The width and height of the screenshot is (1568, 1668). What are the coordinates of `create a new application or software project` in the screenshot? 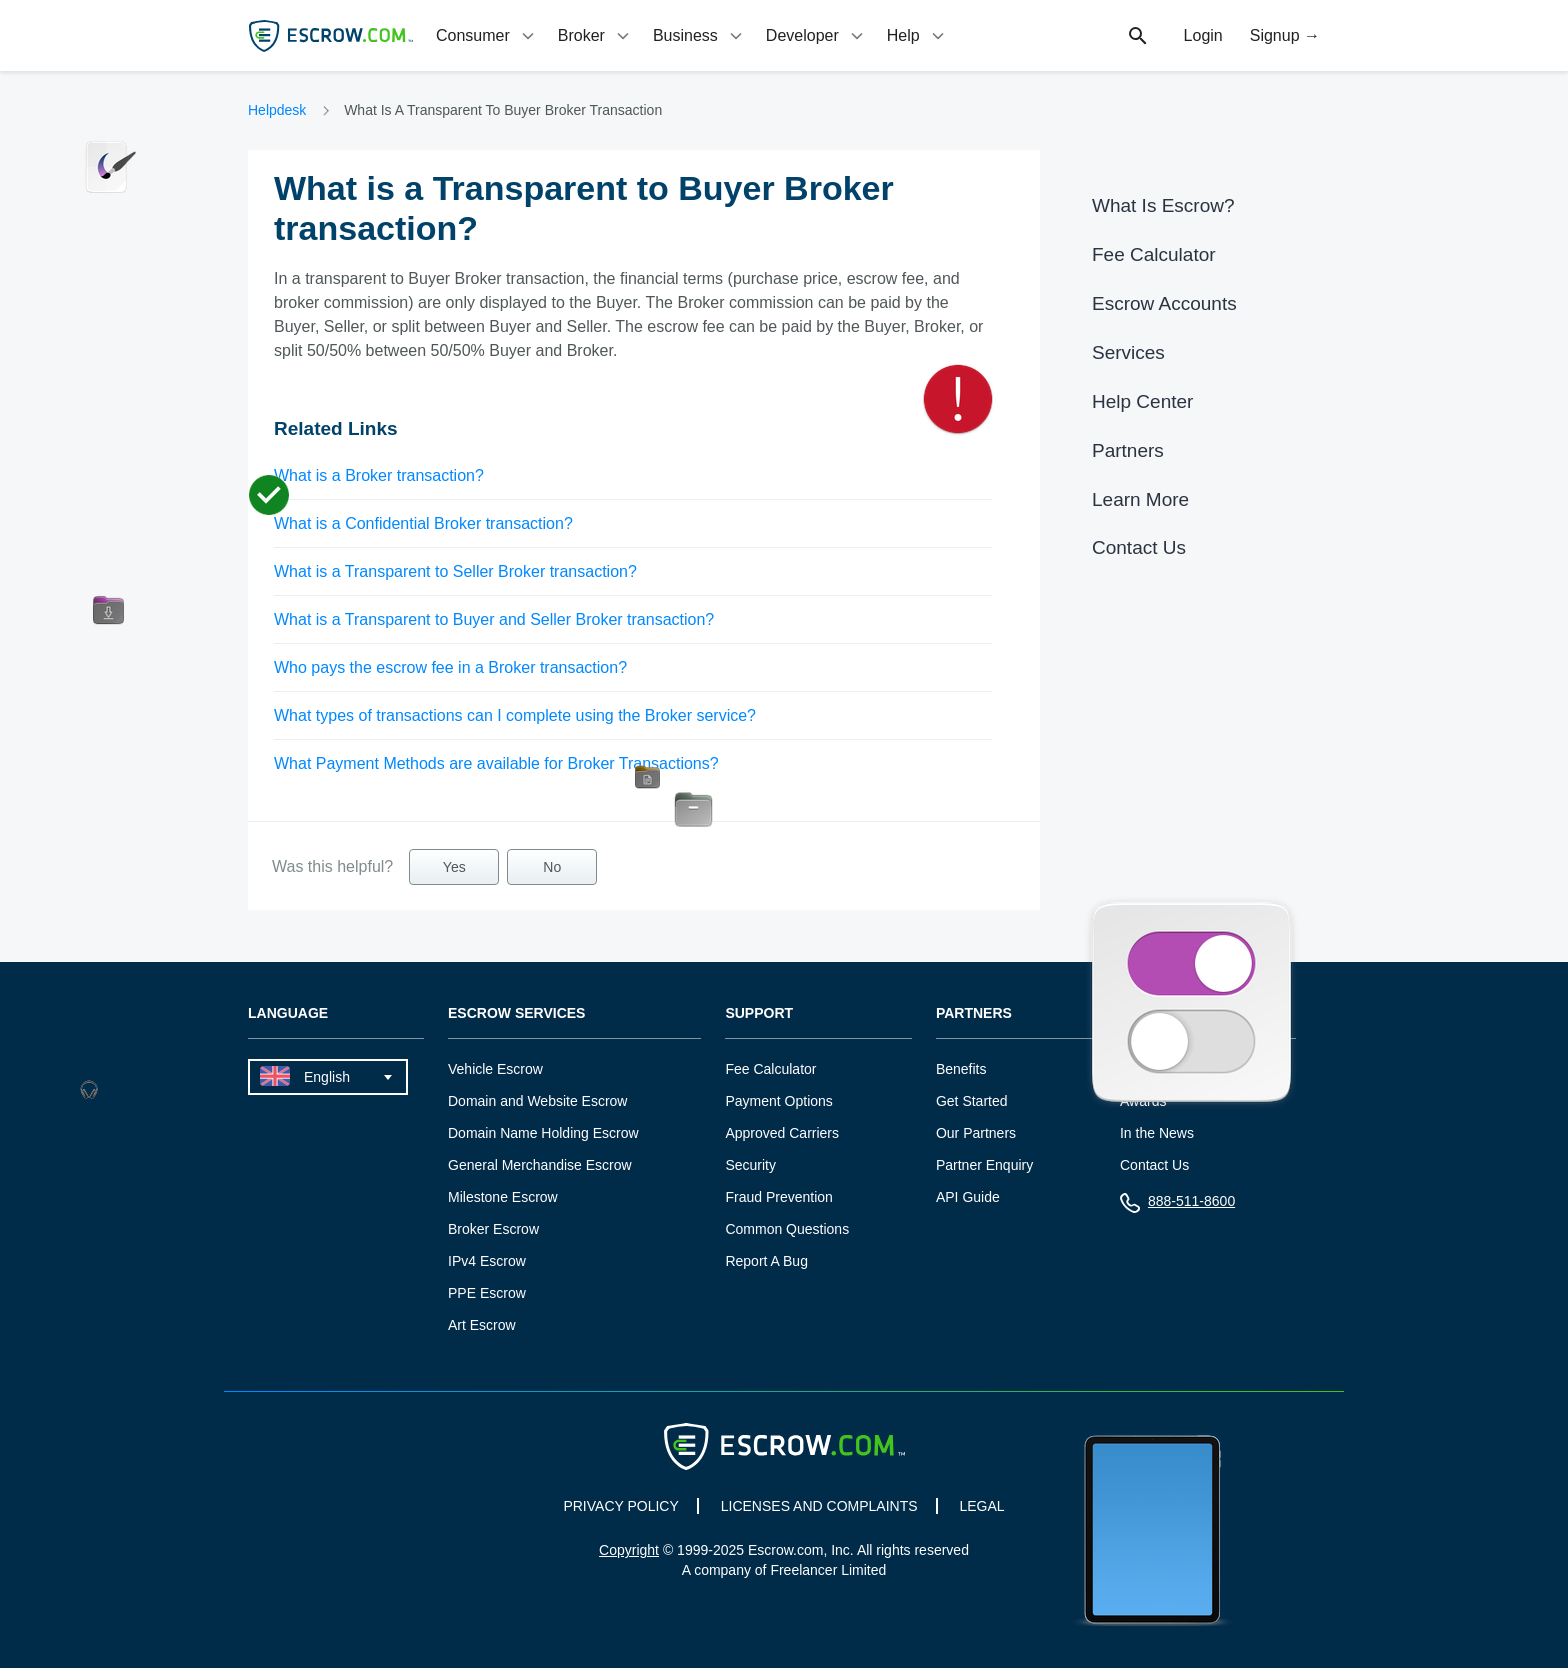 It's located at (111, 167).